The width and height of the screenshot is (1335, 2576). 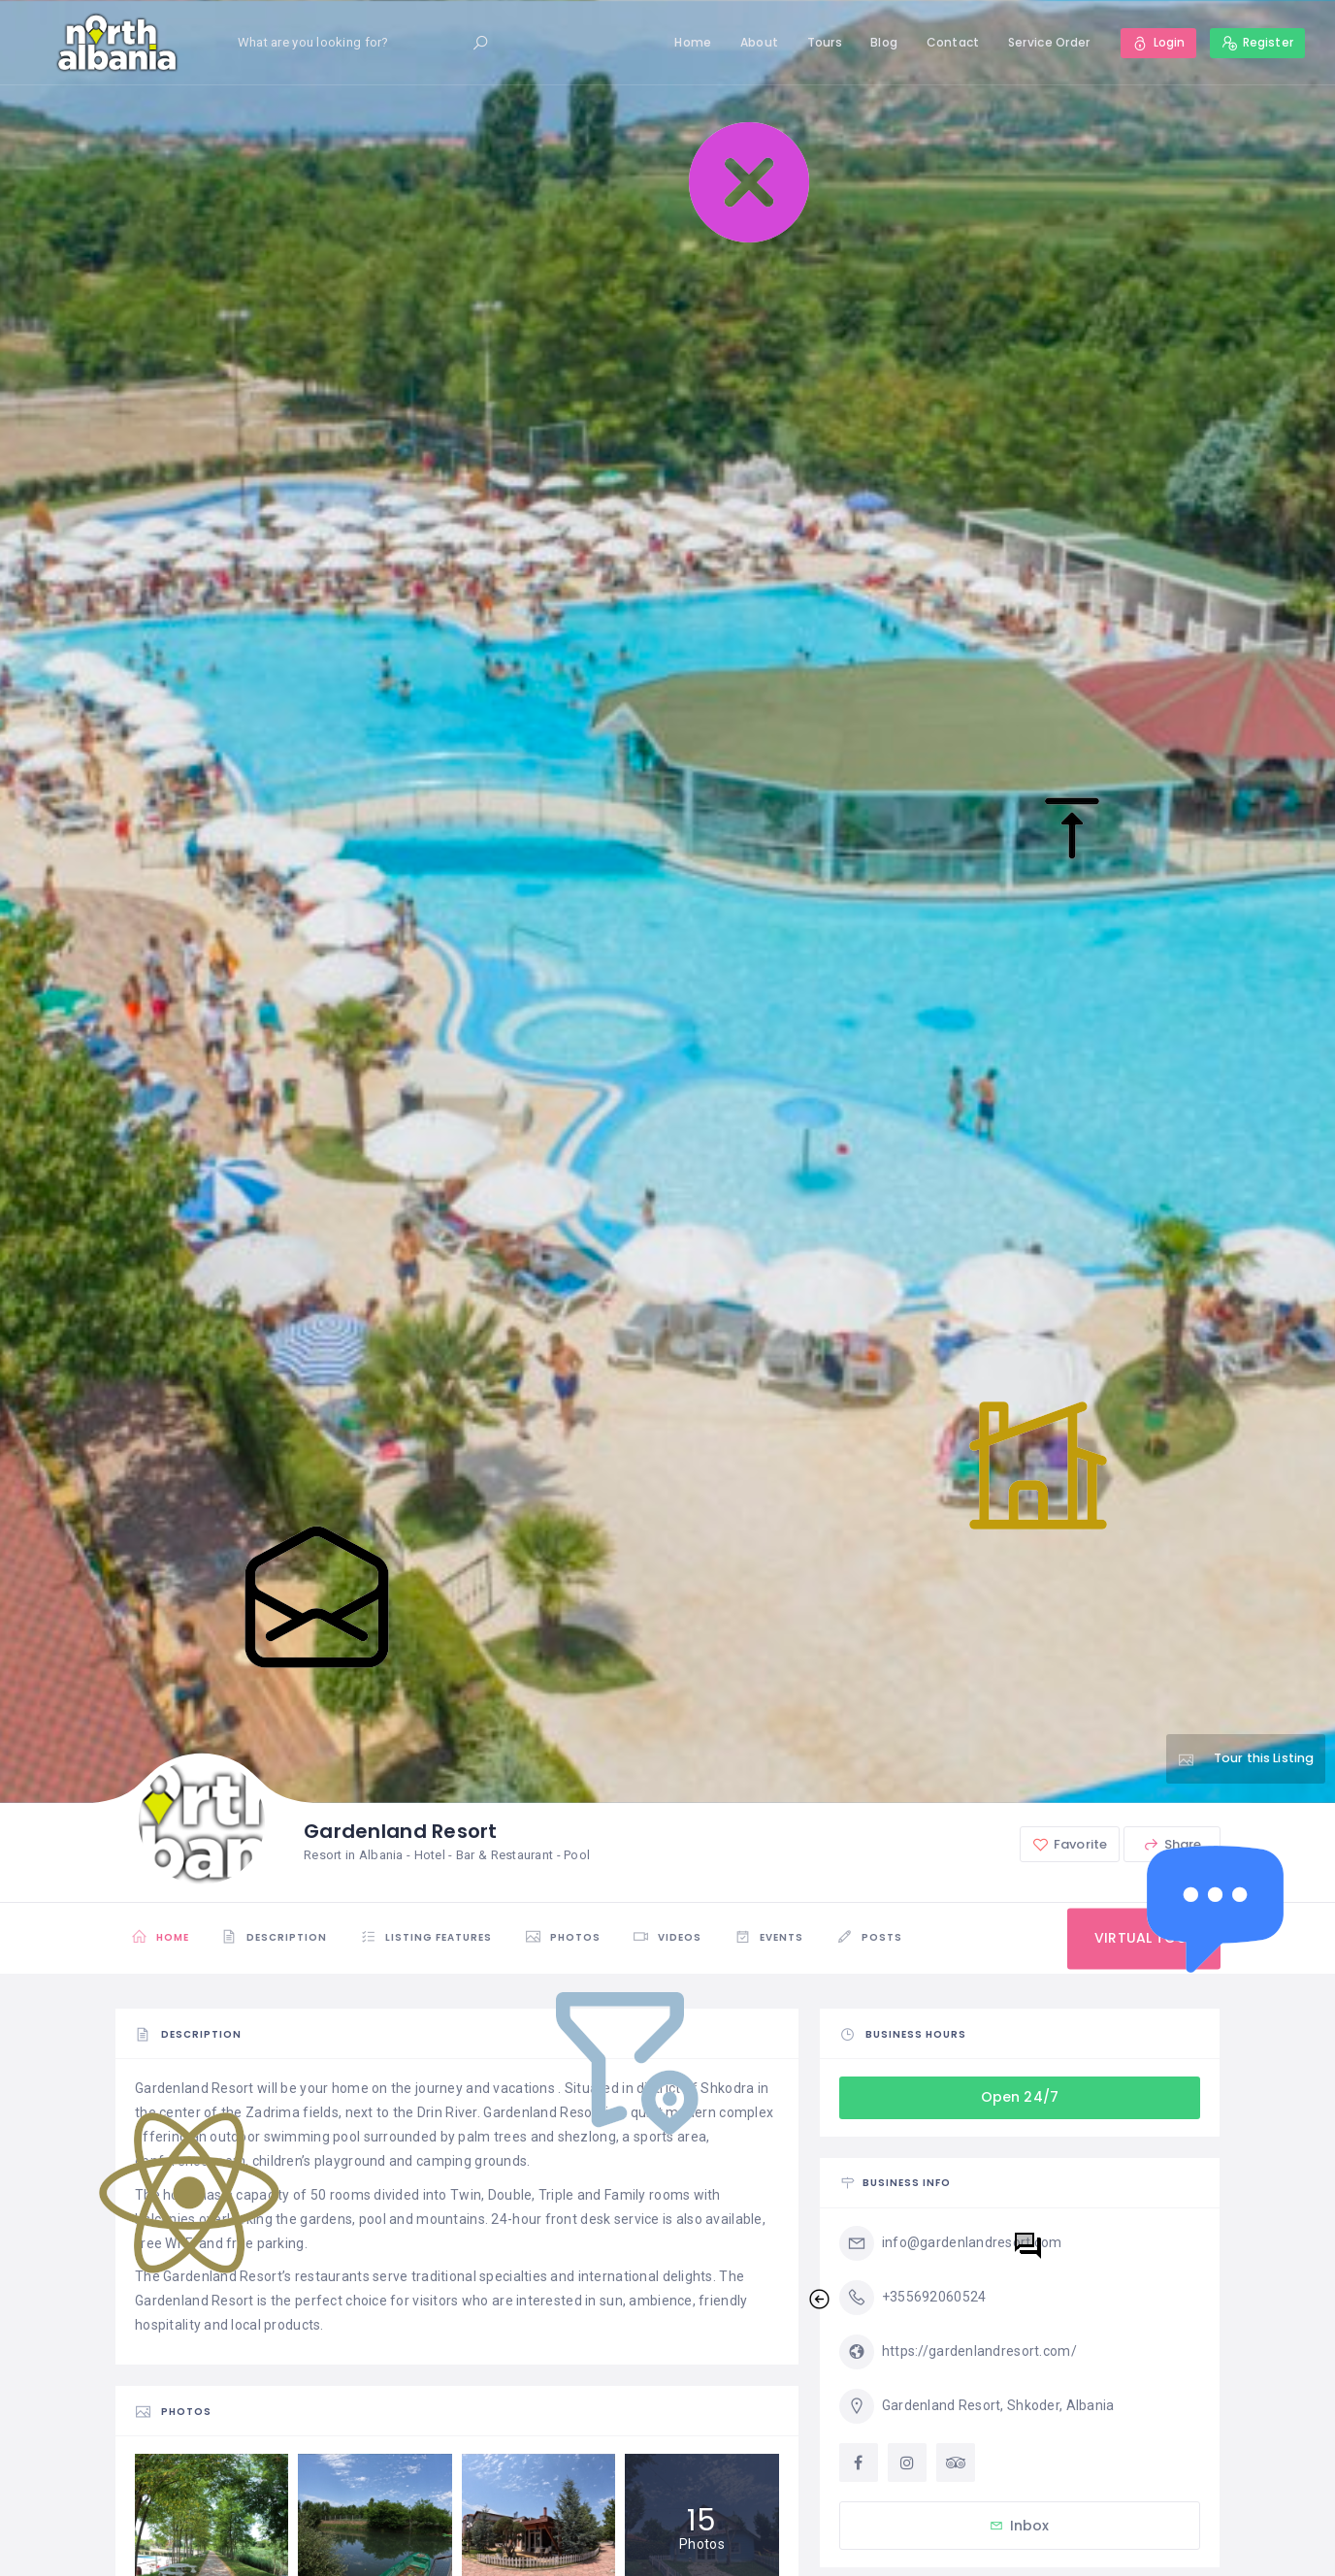 What do you see at coordinates (316, 1595) in the screenshot?
I see `view an opened email or message` at bounding box center [316, 1595].